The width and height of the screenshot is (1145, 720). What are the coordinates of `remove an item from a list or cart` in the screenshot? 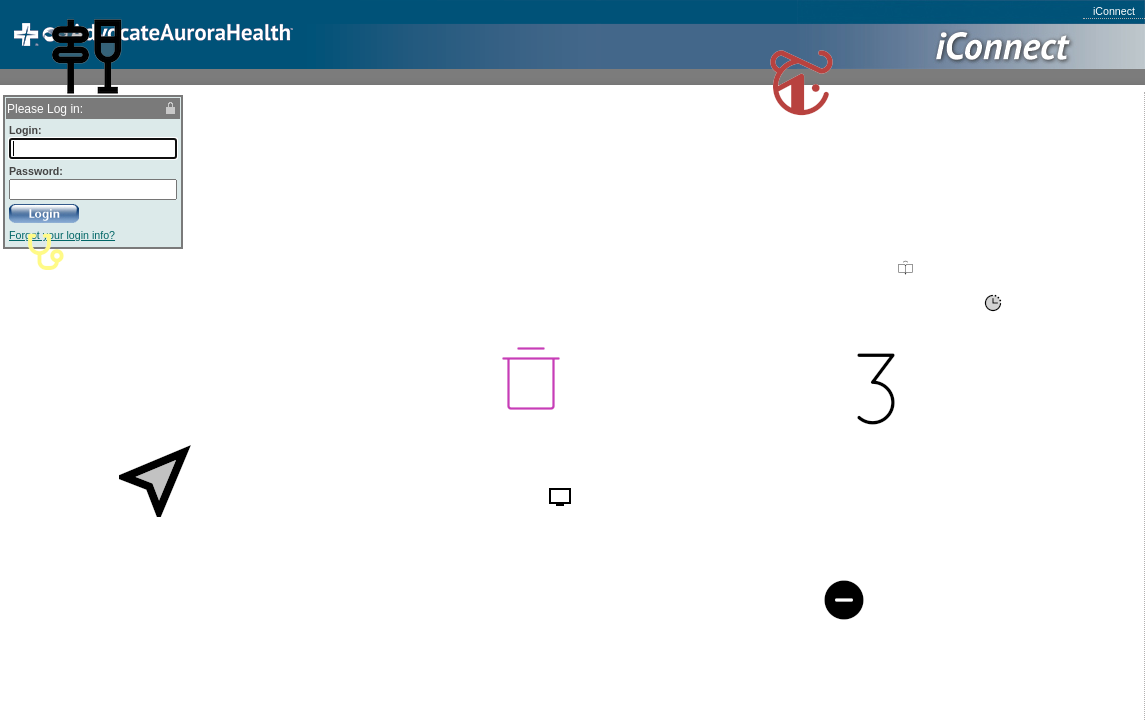 It's located at (844, 600).